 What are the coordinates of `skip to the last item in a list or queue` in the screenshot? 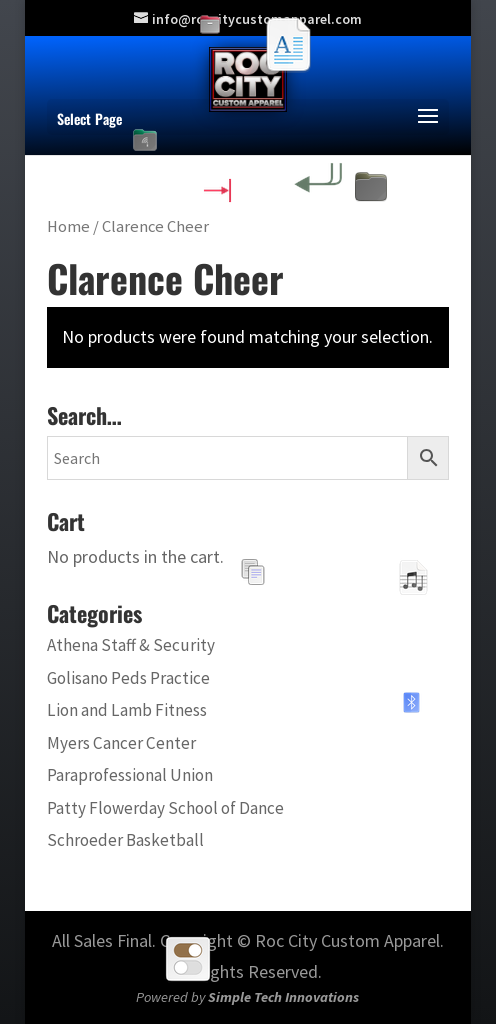 It's located at (217, 190).